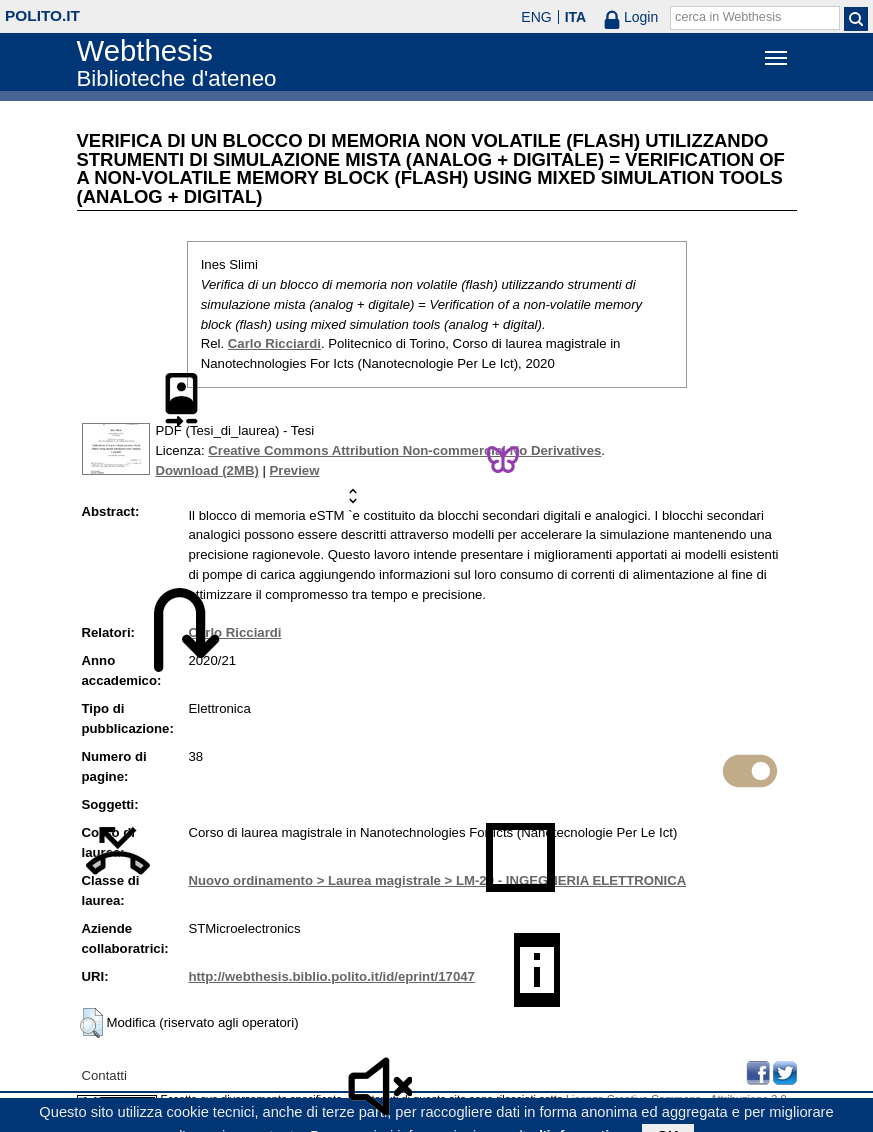  What do you see at coordinates (537, 970) in the screenshot?
I see `view device information` at bounding box center [537, 970].